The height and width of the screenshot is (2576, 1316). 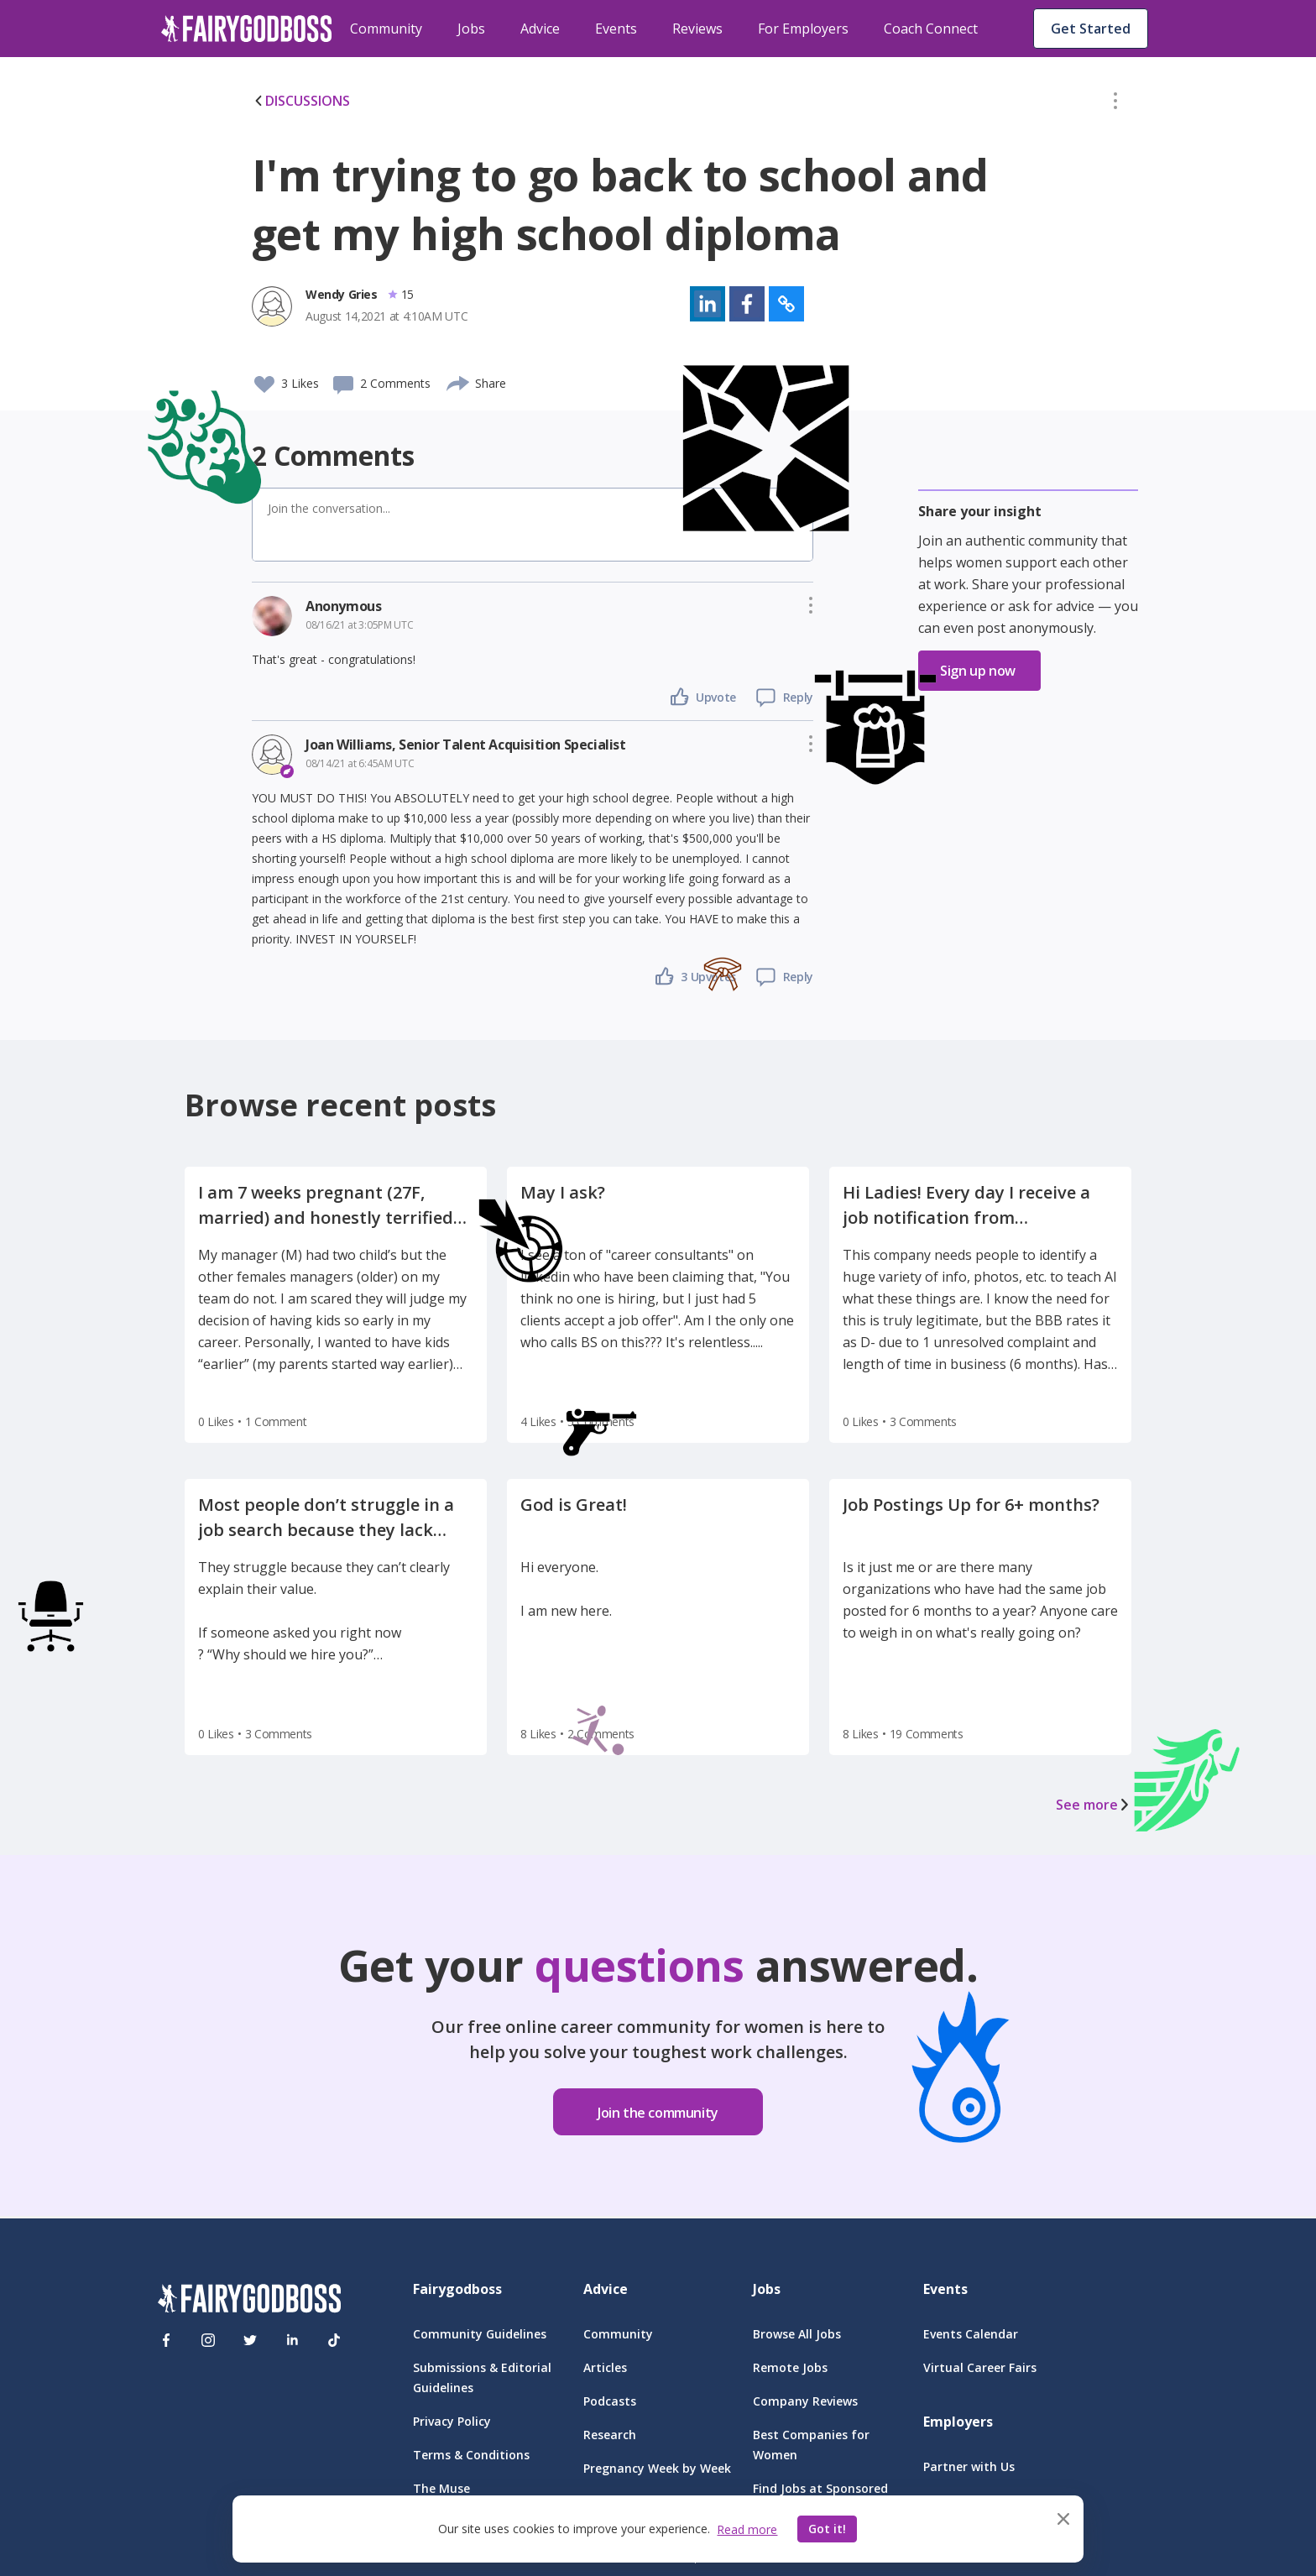 I want to click on access weapons or firearms inventory, so click(x=599, y=1432).